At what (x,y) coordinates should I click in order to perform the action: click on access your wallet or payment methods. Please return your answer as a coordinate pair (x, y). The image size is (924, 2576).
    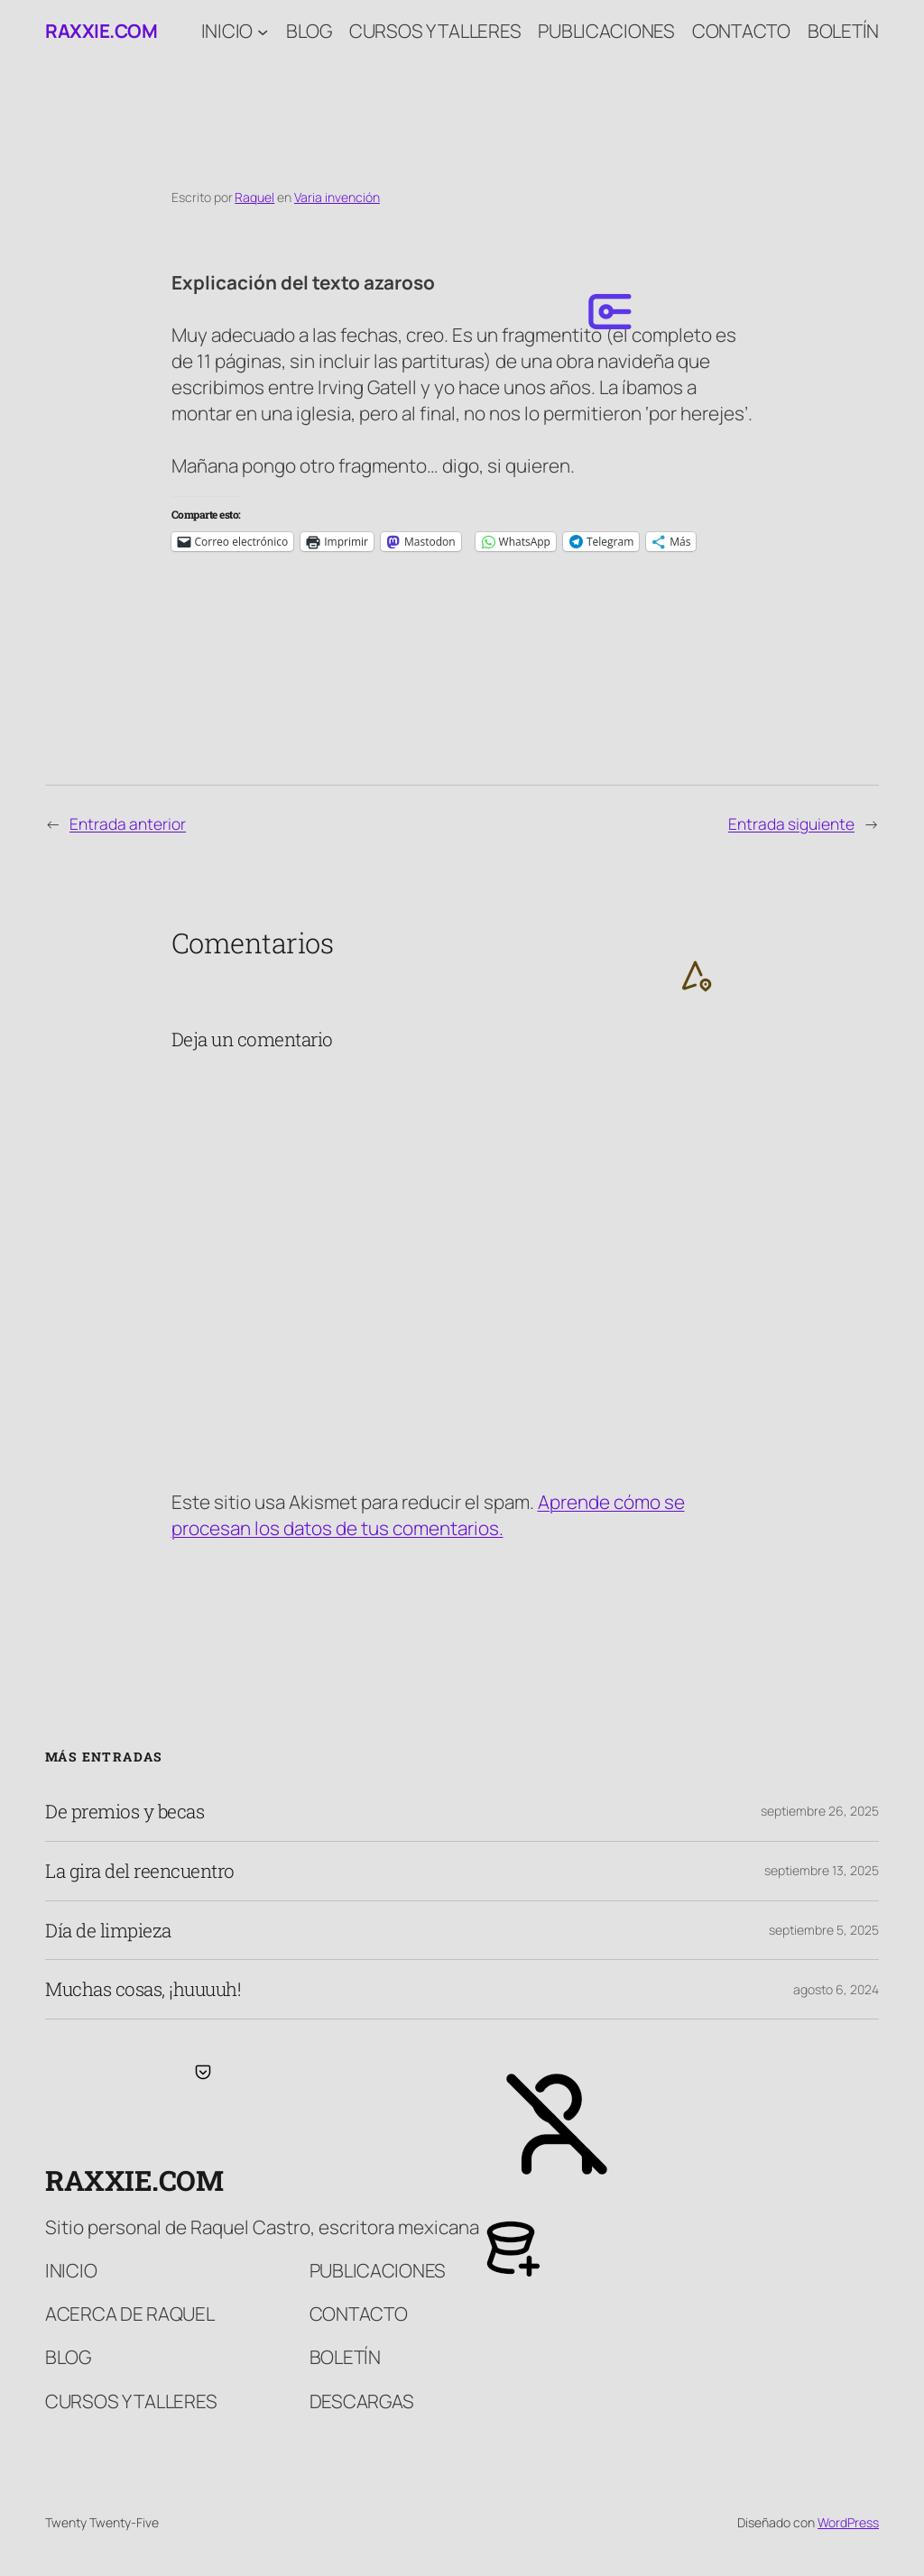
    Looking at the image, I should click on (608, 311).